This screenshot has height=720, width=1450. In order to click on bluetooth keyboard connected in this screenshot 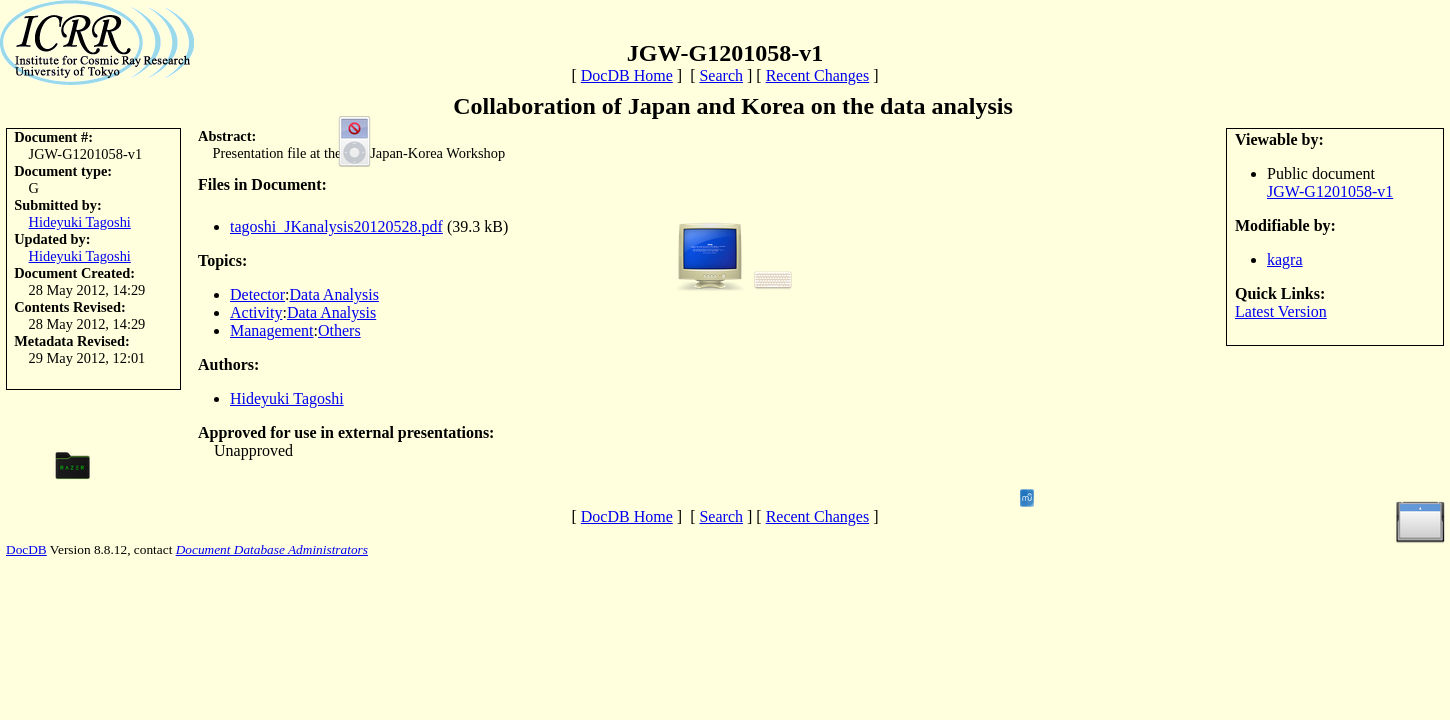, I will do `click(773, 280)`.